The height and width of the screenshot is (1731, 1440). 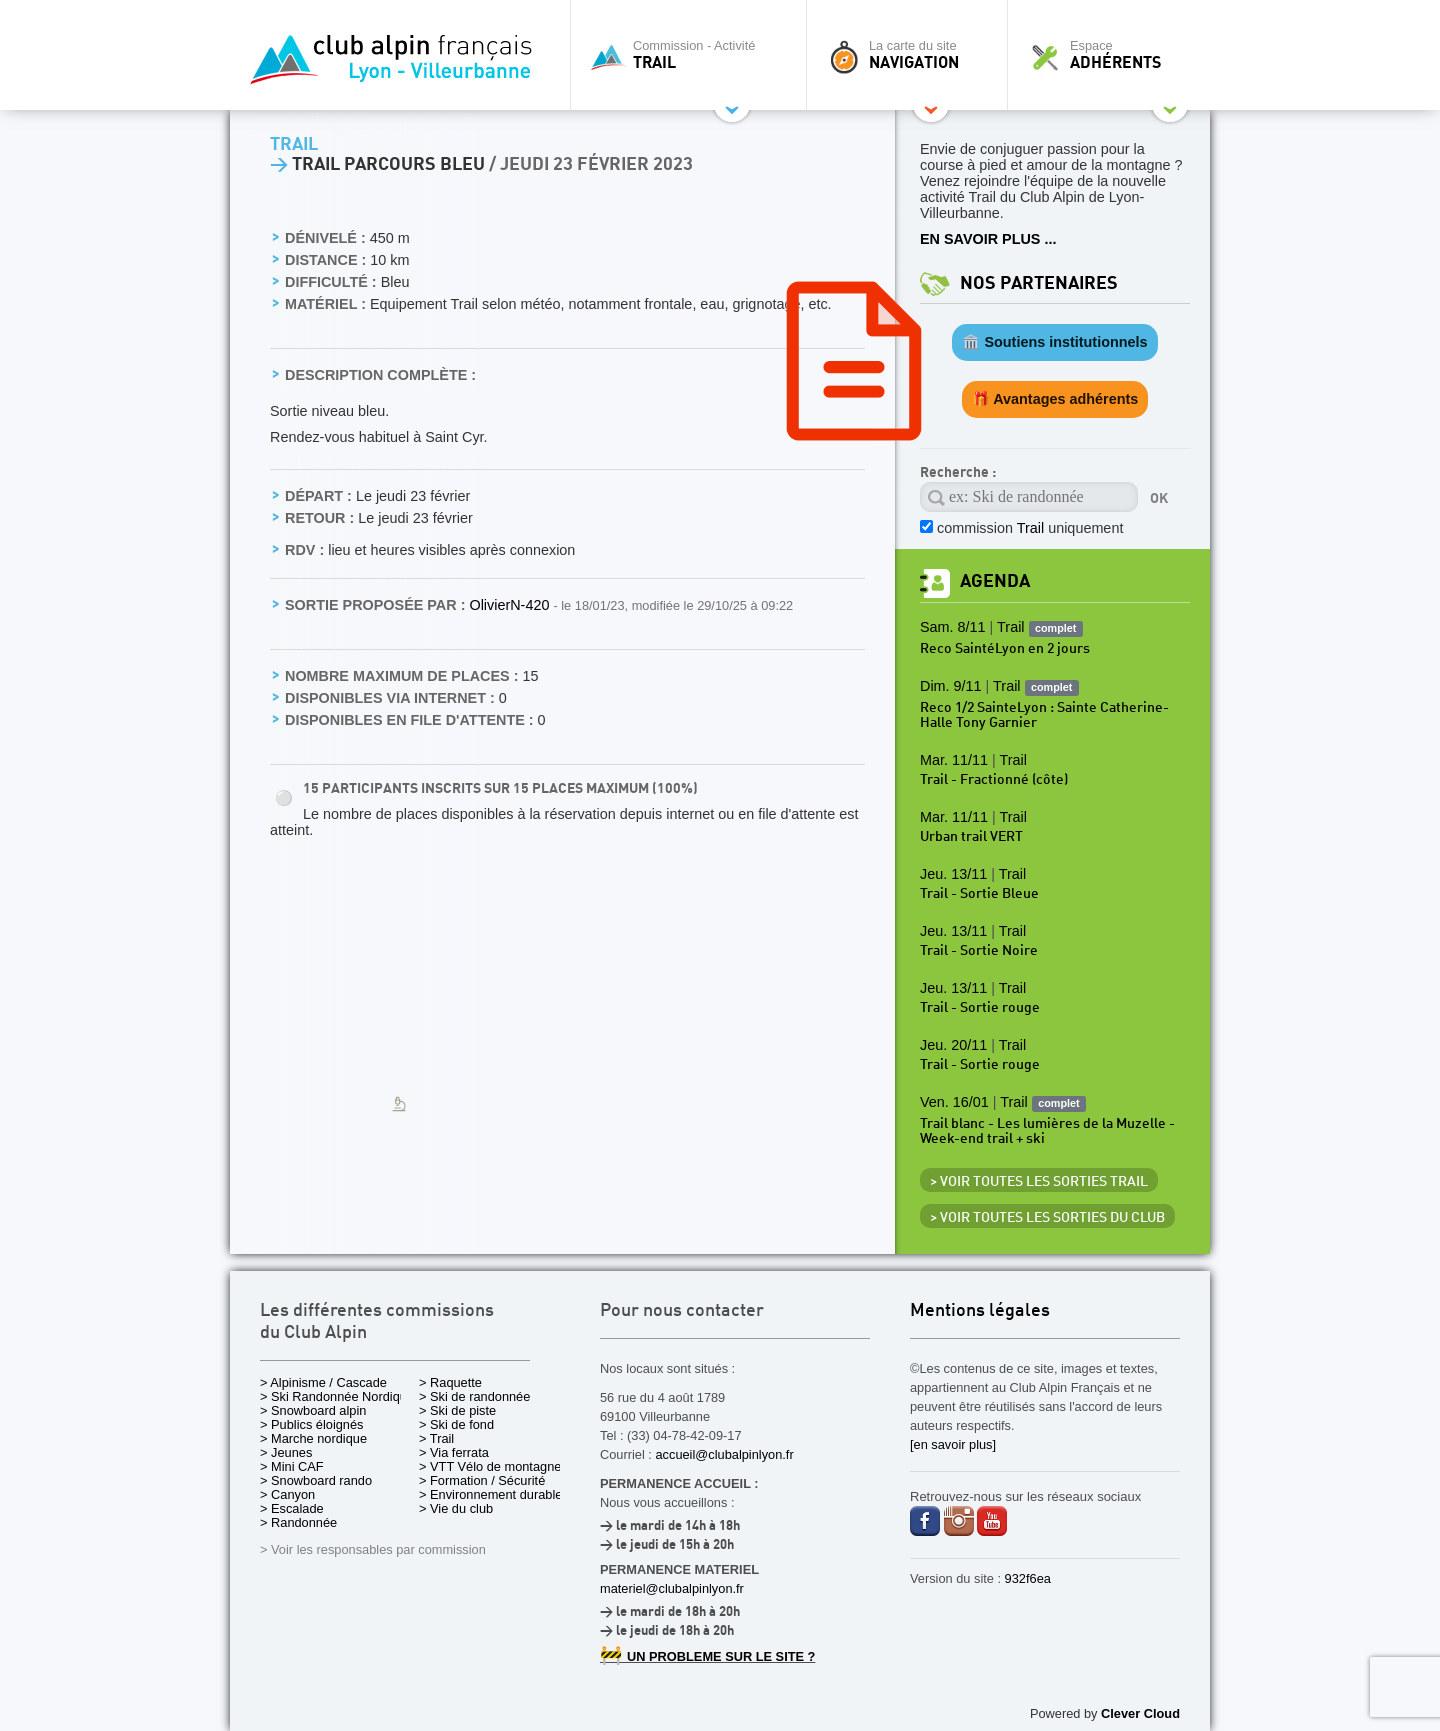 I want to click on access scientific or research tools, so click(x=399, y=1104).